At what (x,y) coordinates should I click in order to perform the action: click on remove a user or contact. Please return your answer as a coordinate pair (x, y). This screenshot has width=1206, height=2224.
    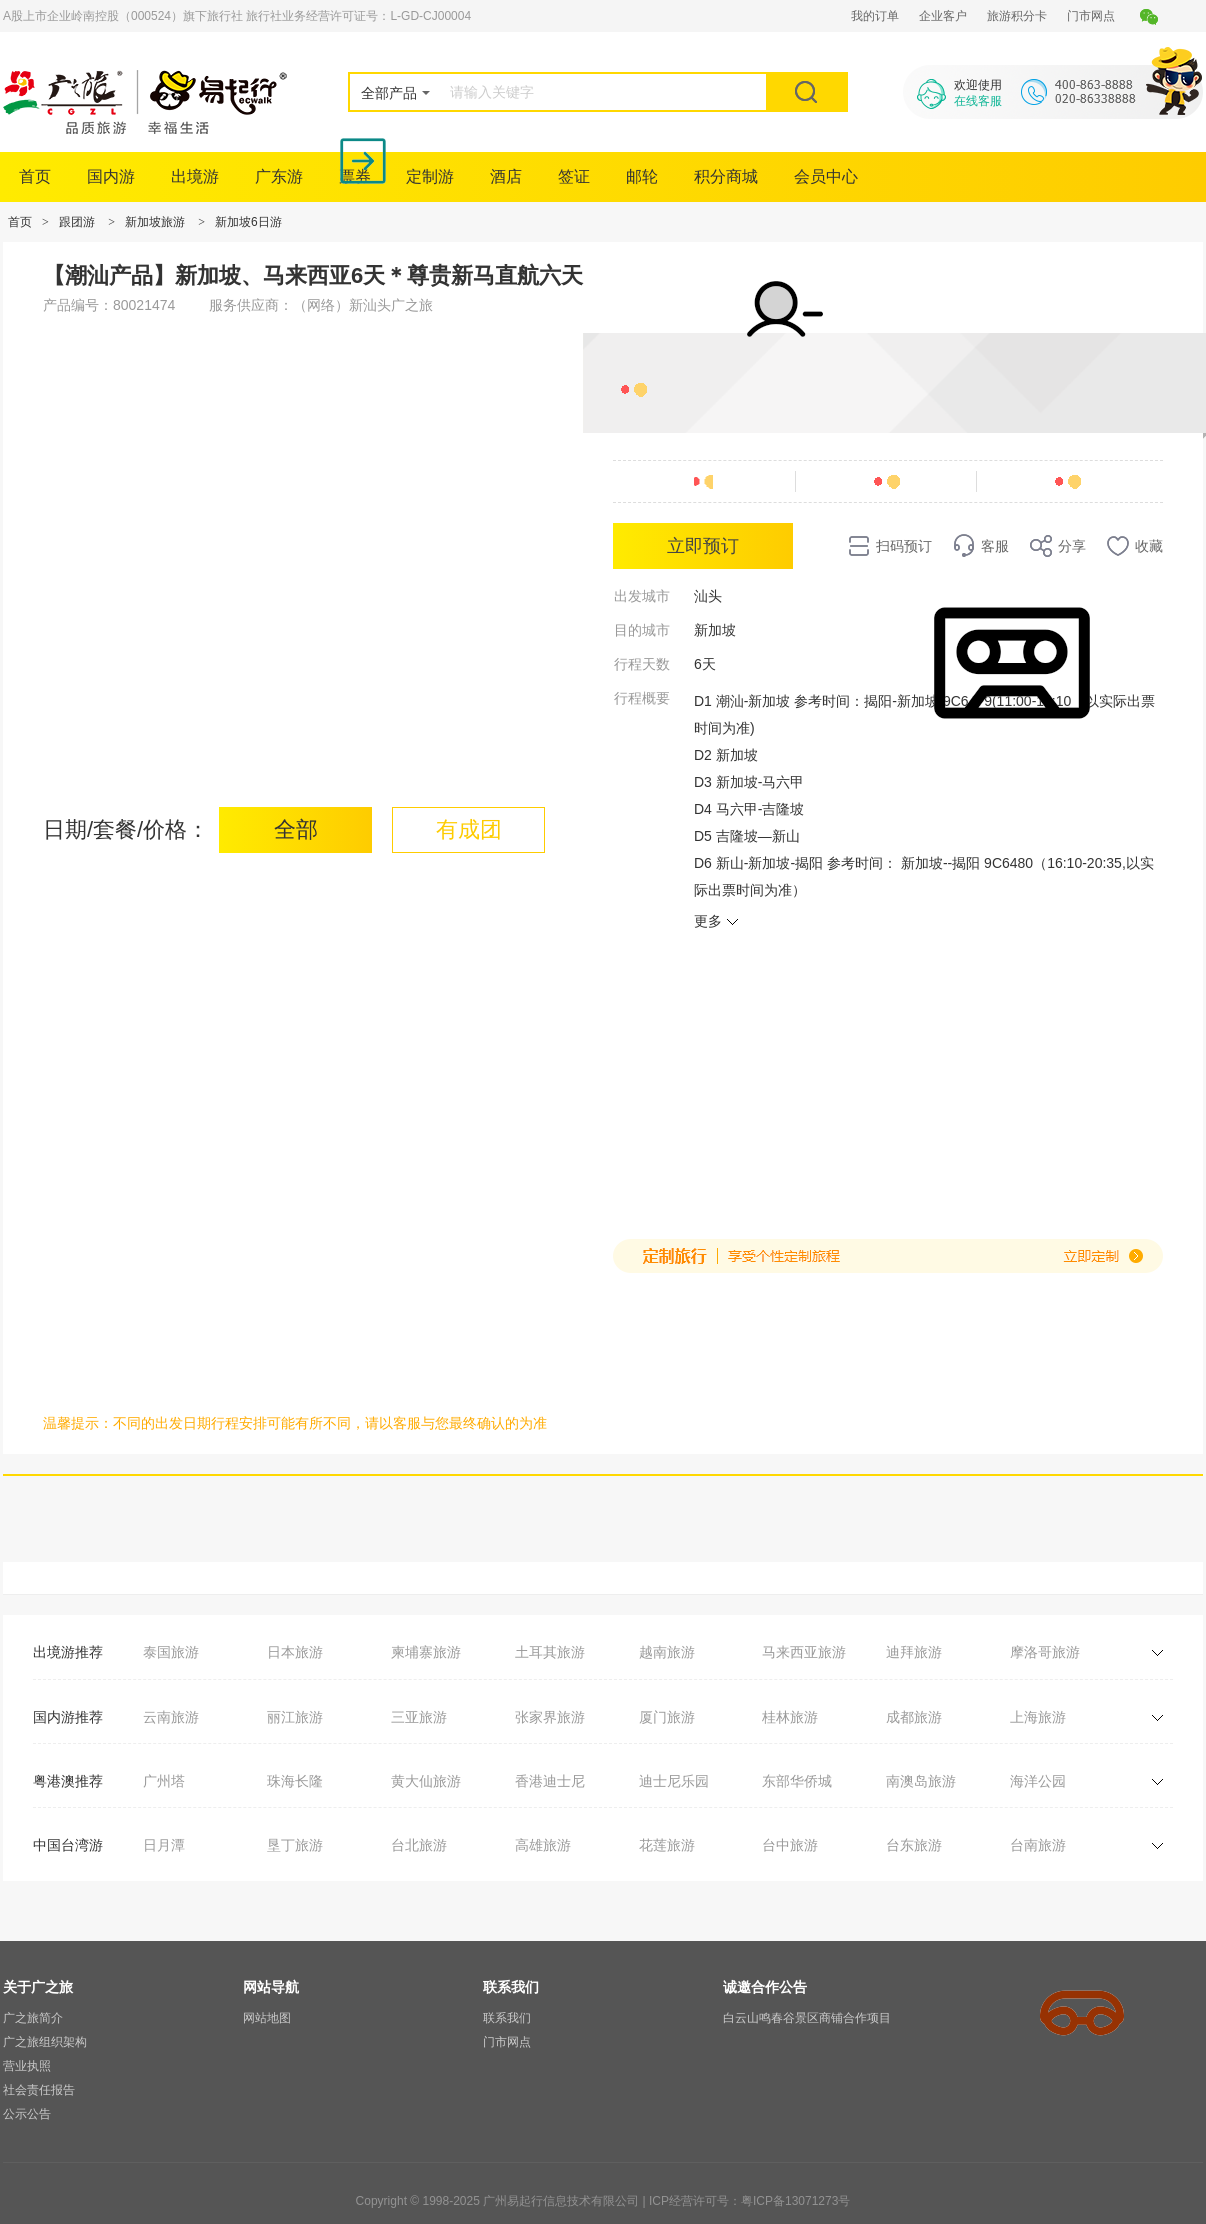
    Looking at the image, I should click on (782, 311).